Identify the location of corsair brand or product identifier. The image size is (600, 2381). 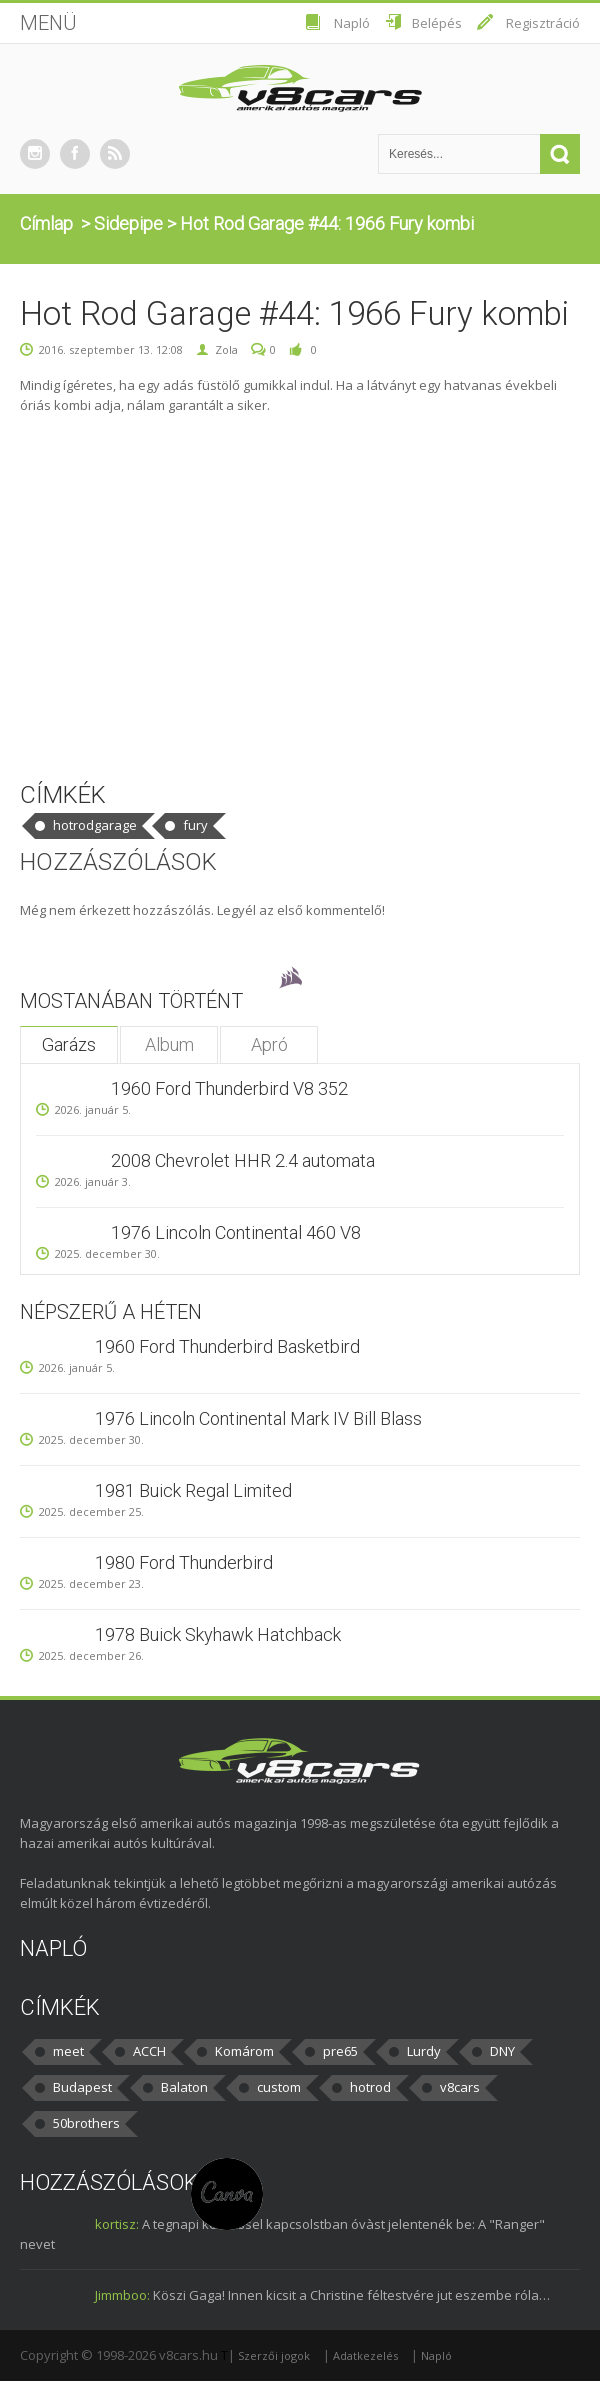
(290, 977).